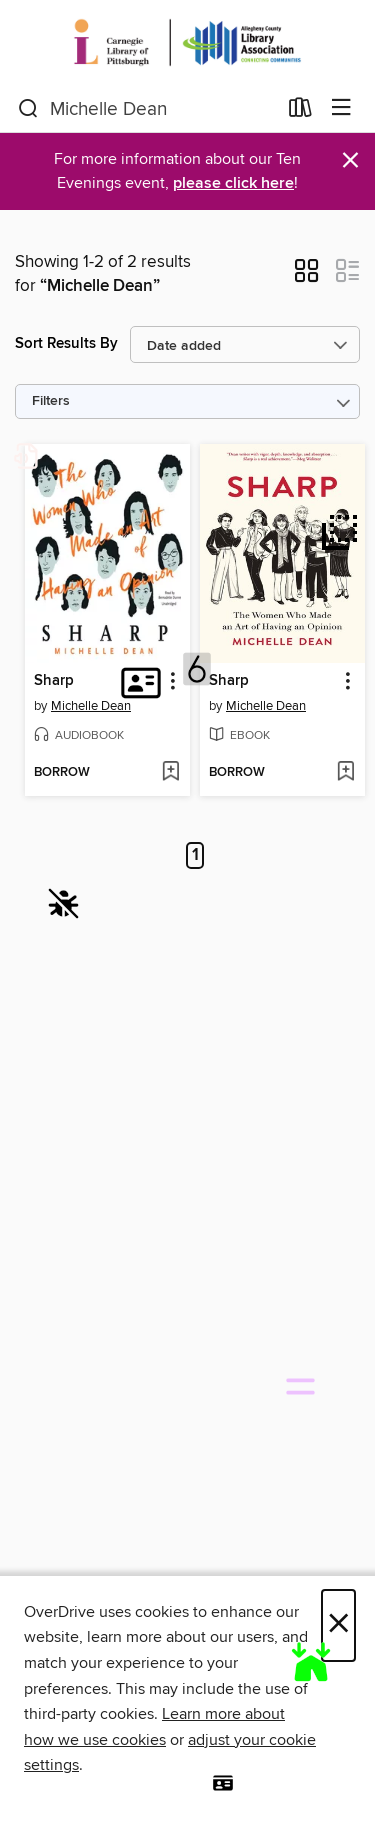 The height and width of the screenshot is (1823, 375). Describe the element at coordinates (63, 903) in the screenshot. I see `disable bug tracking or debugging mode` at that location.